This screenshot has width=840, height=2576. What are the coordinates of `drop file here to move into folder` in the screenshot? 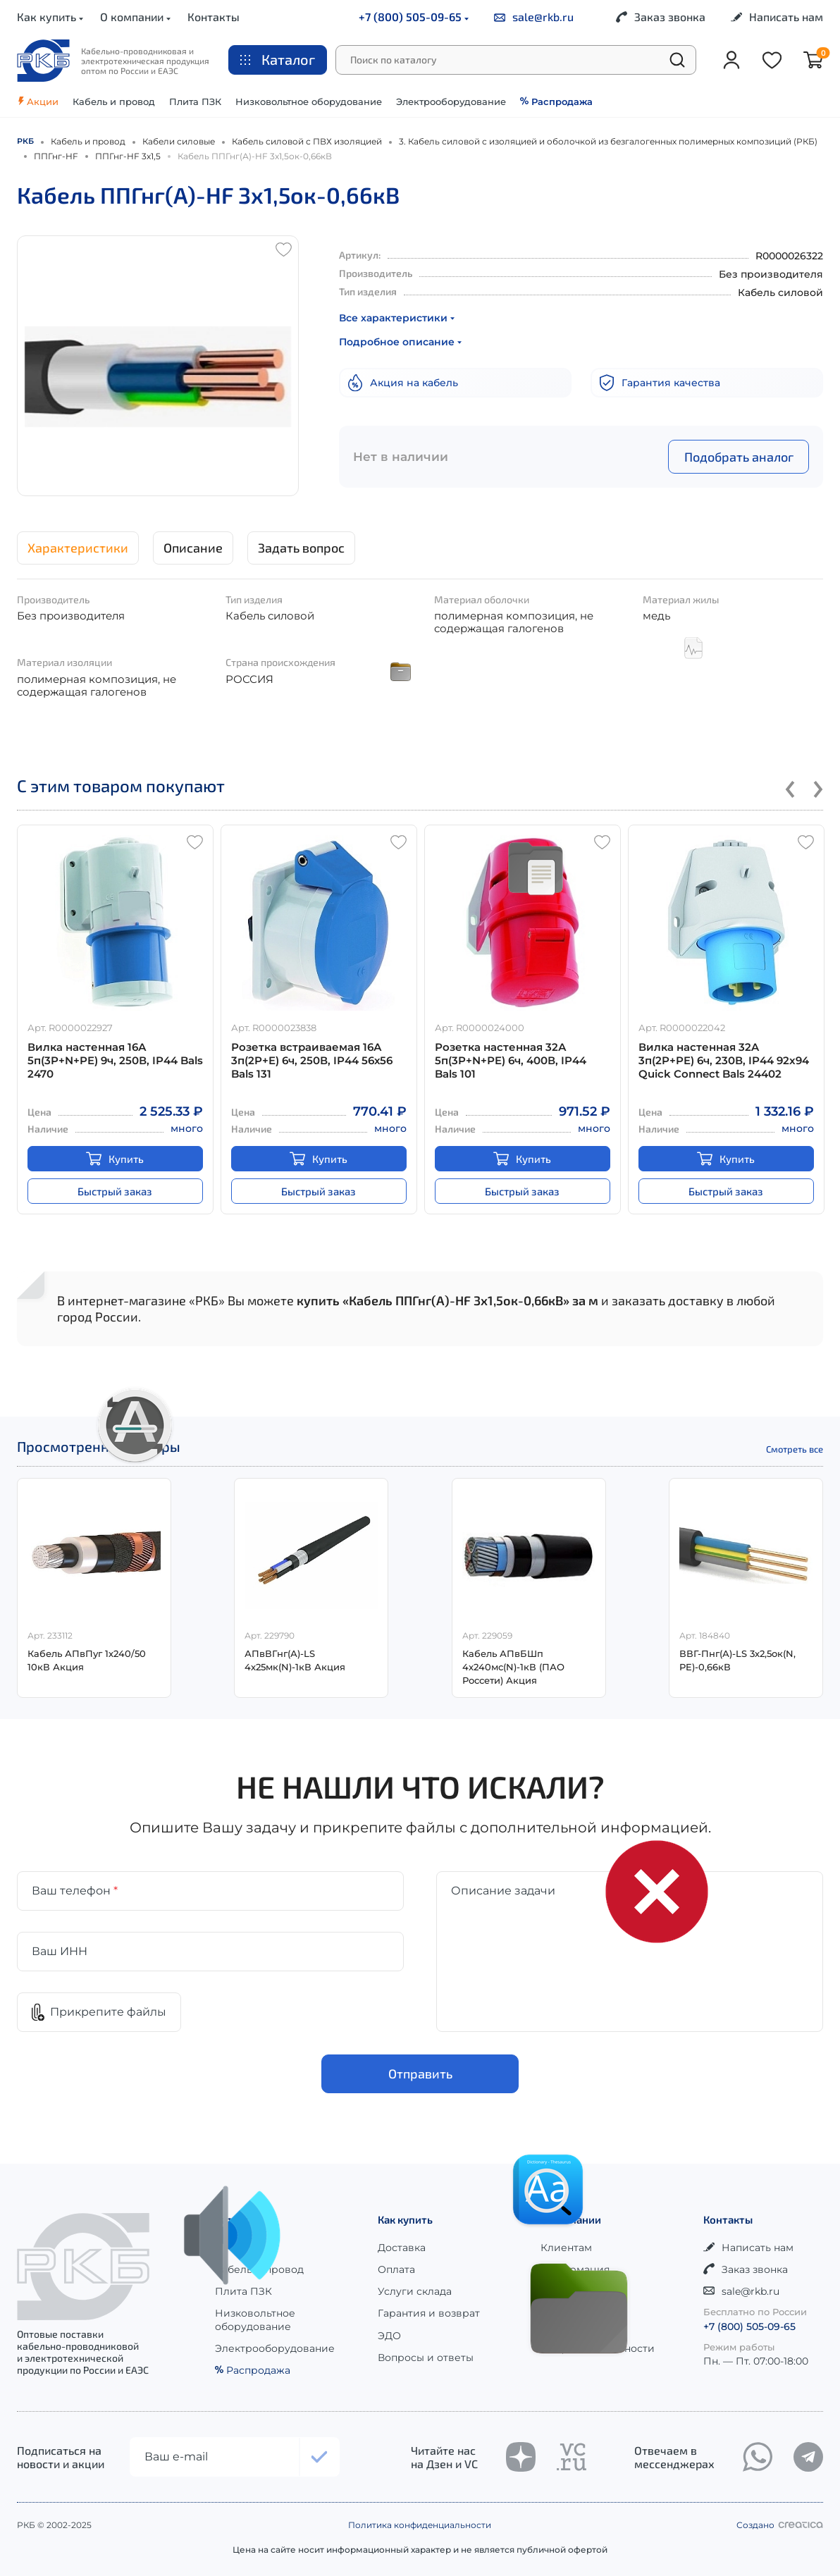 It's located at (579, 2308).